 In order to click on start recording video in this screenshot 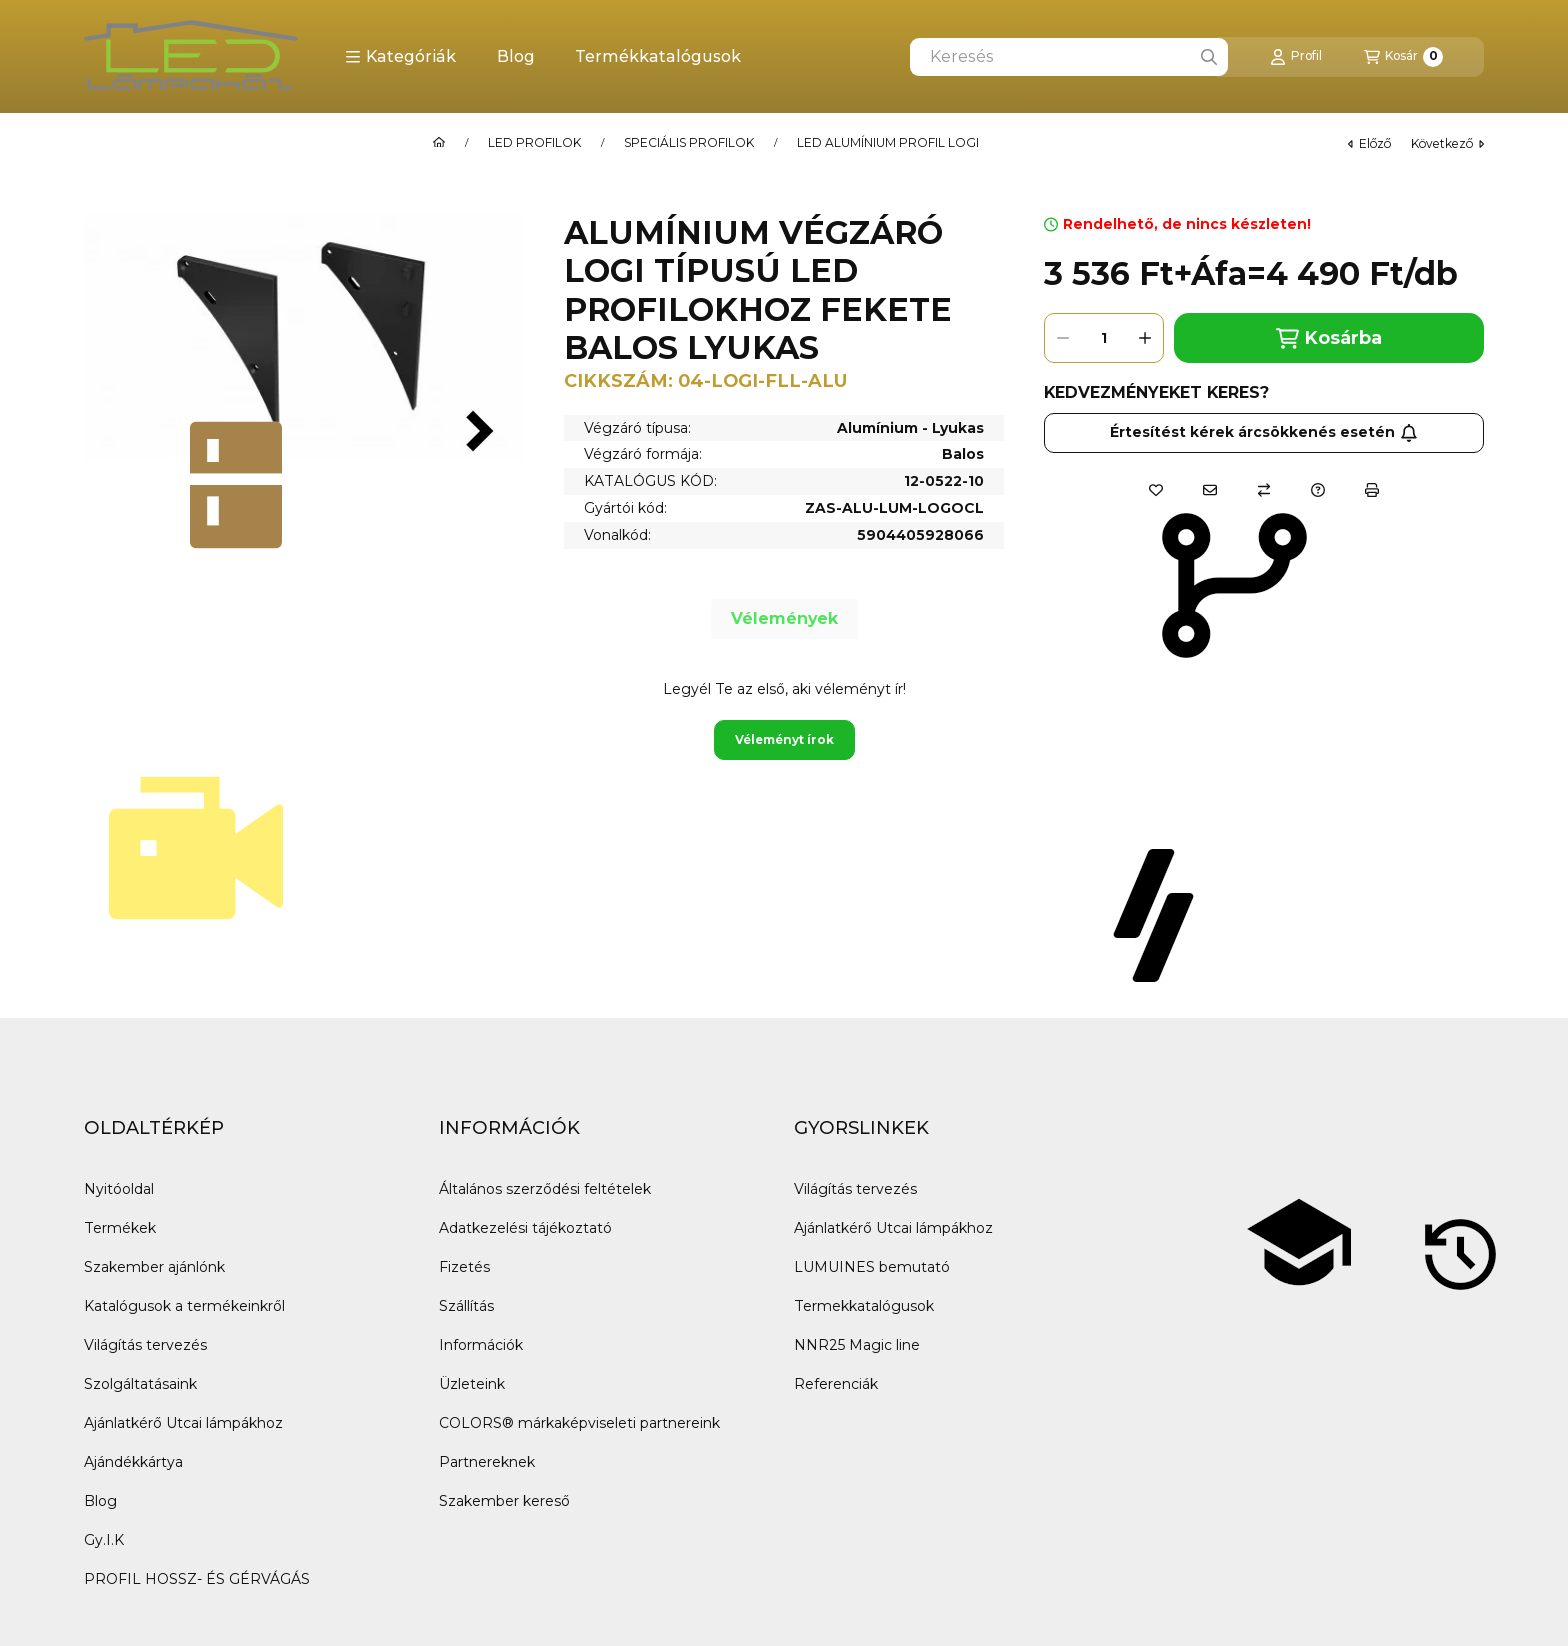, I will do `click(196, 856)`.